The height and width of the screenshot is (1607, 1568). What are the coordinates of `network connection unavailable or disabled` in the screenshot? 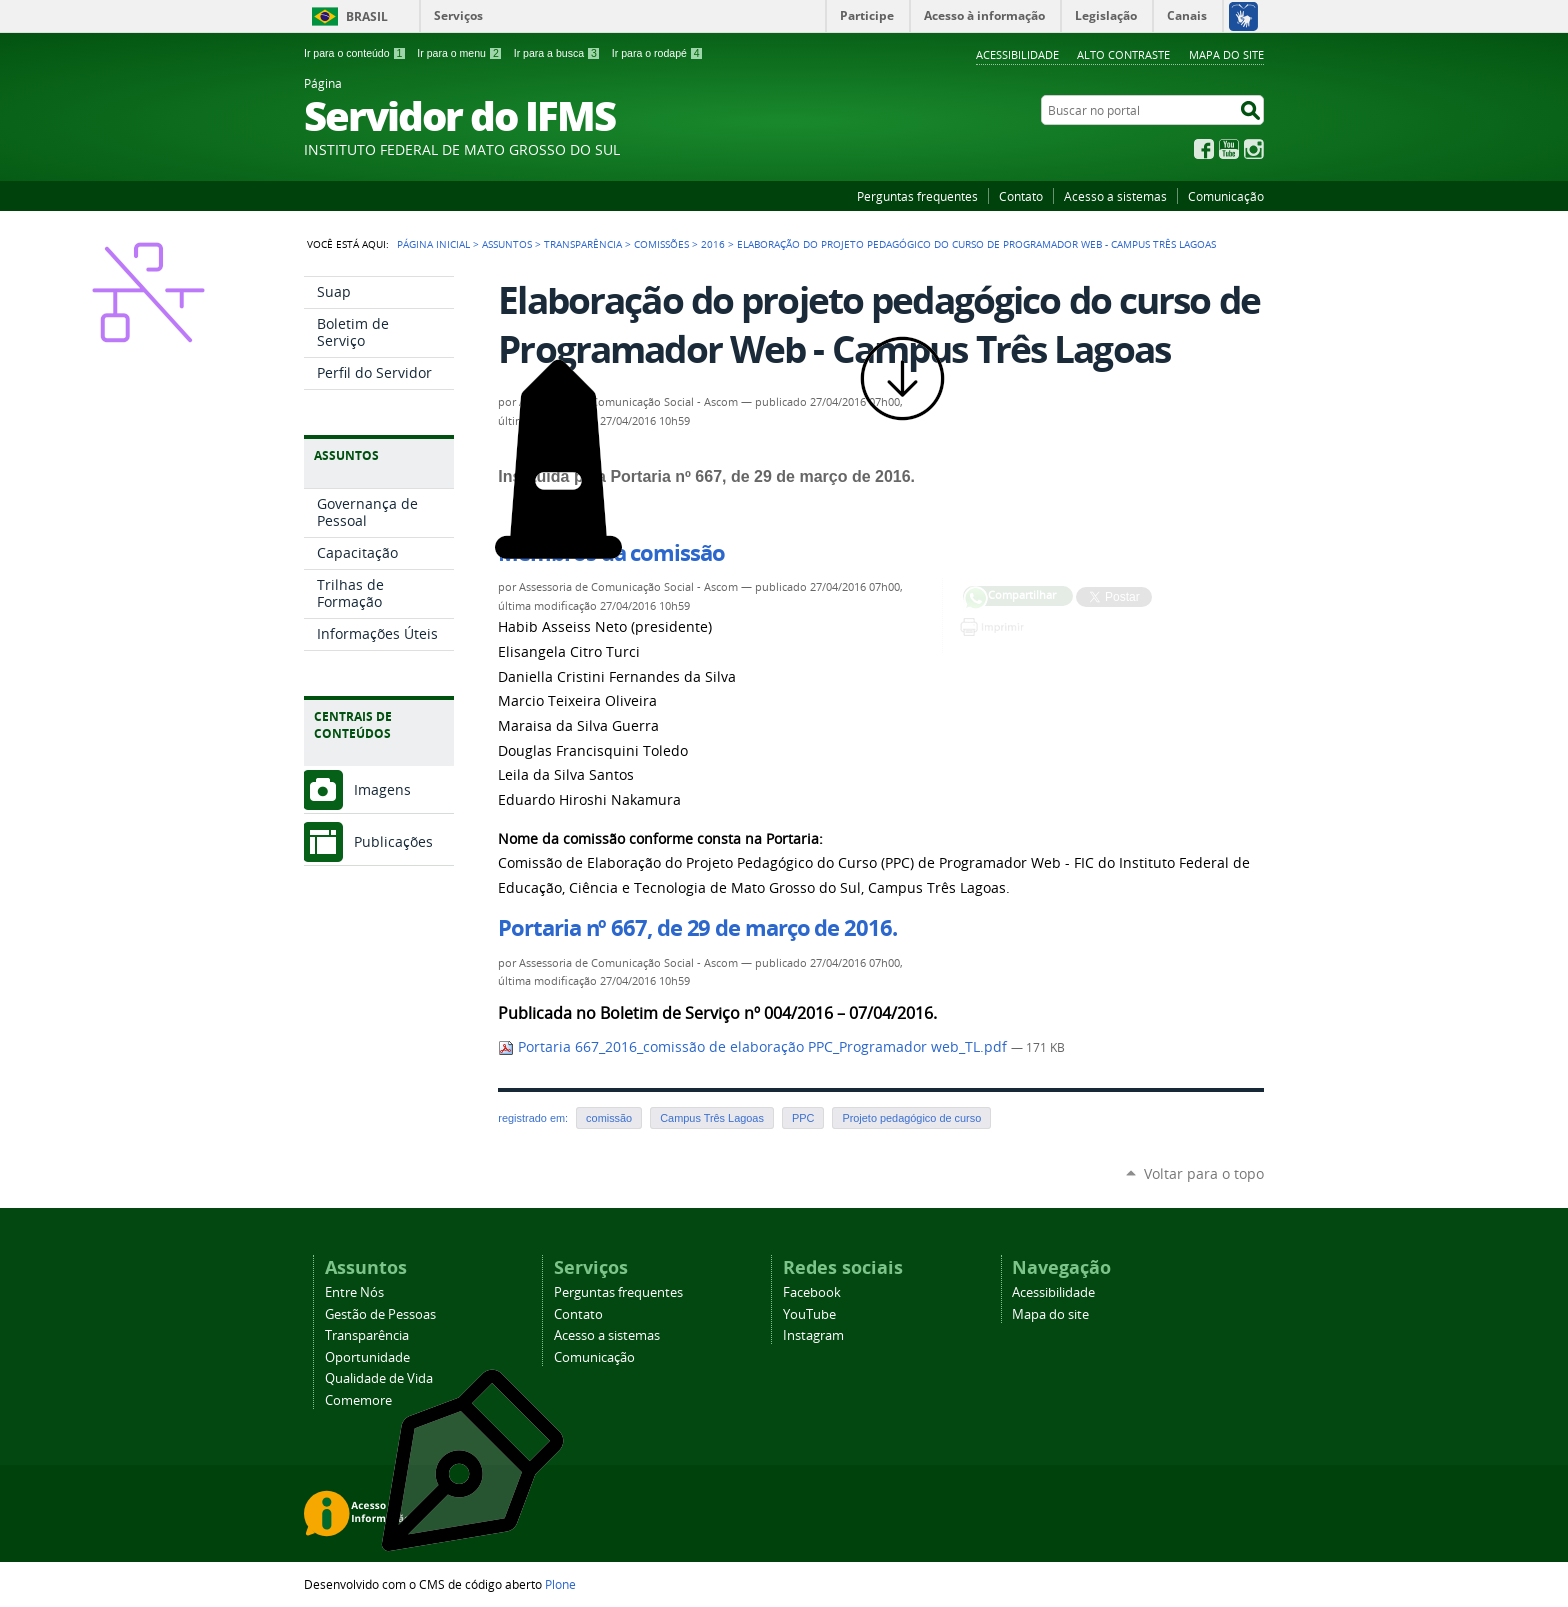 It's located at (148, 294).